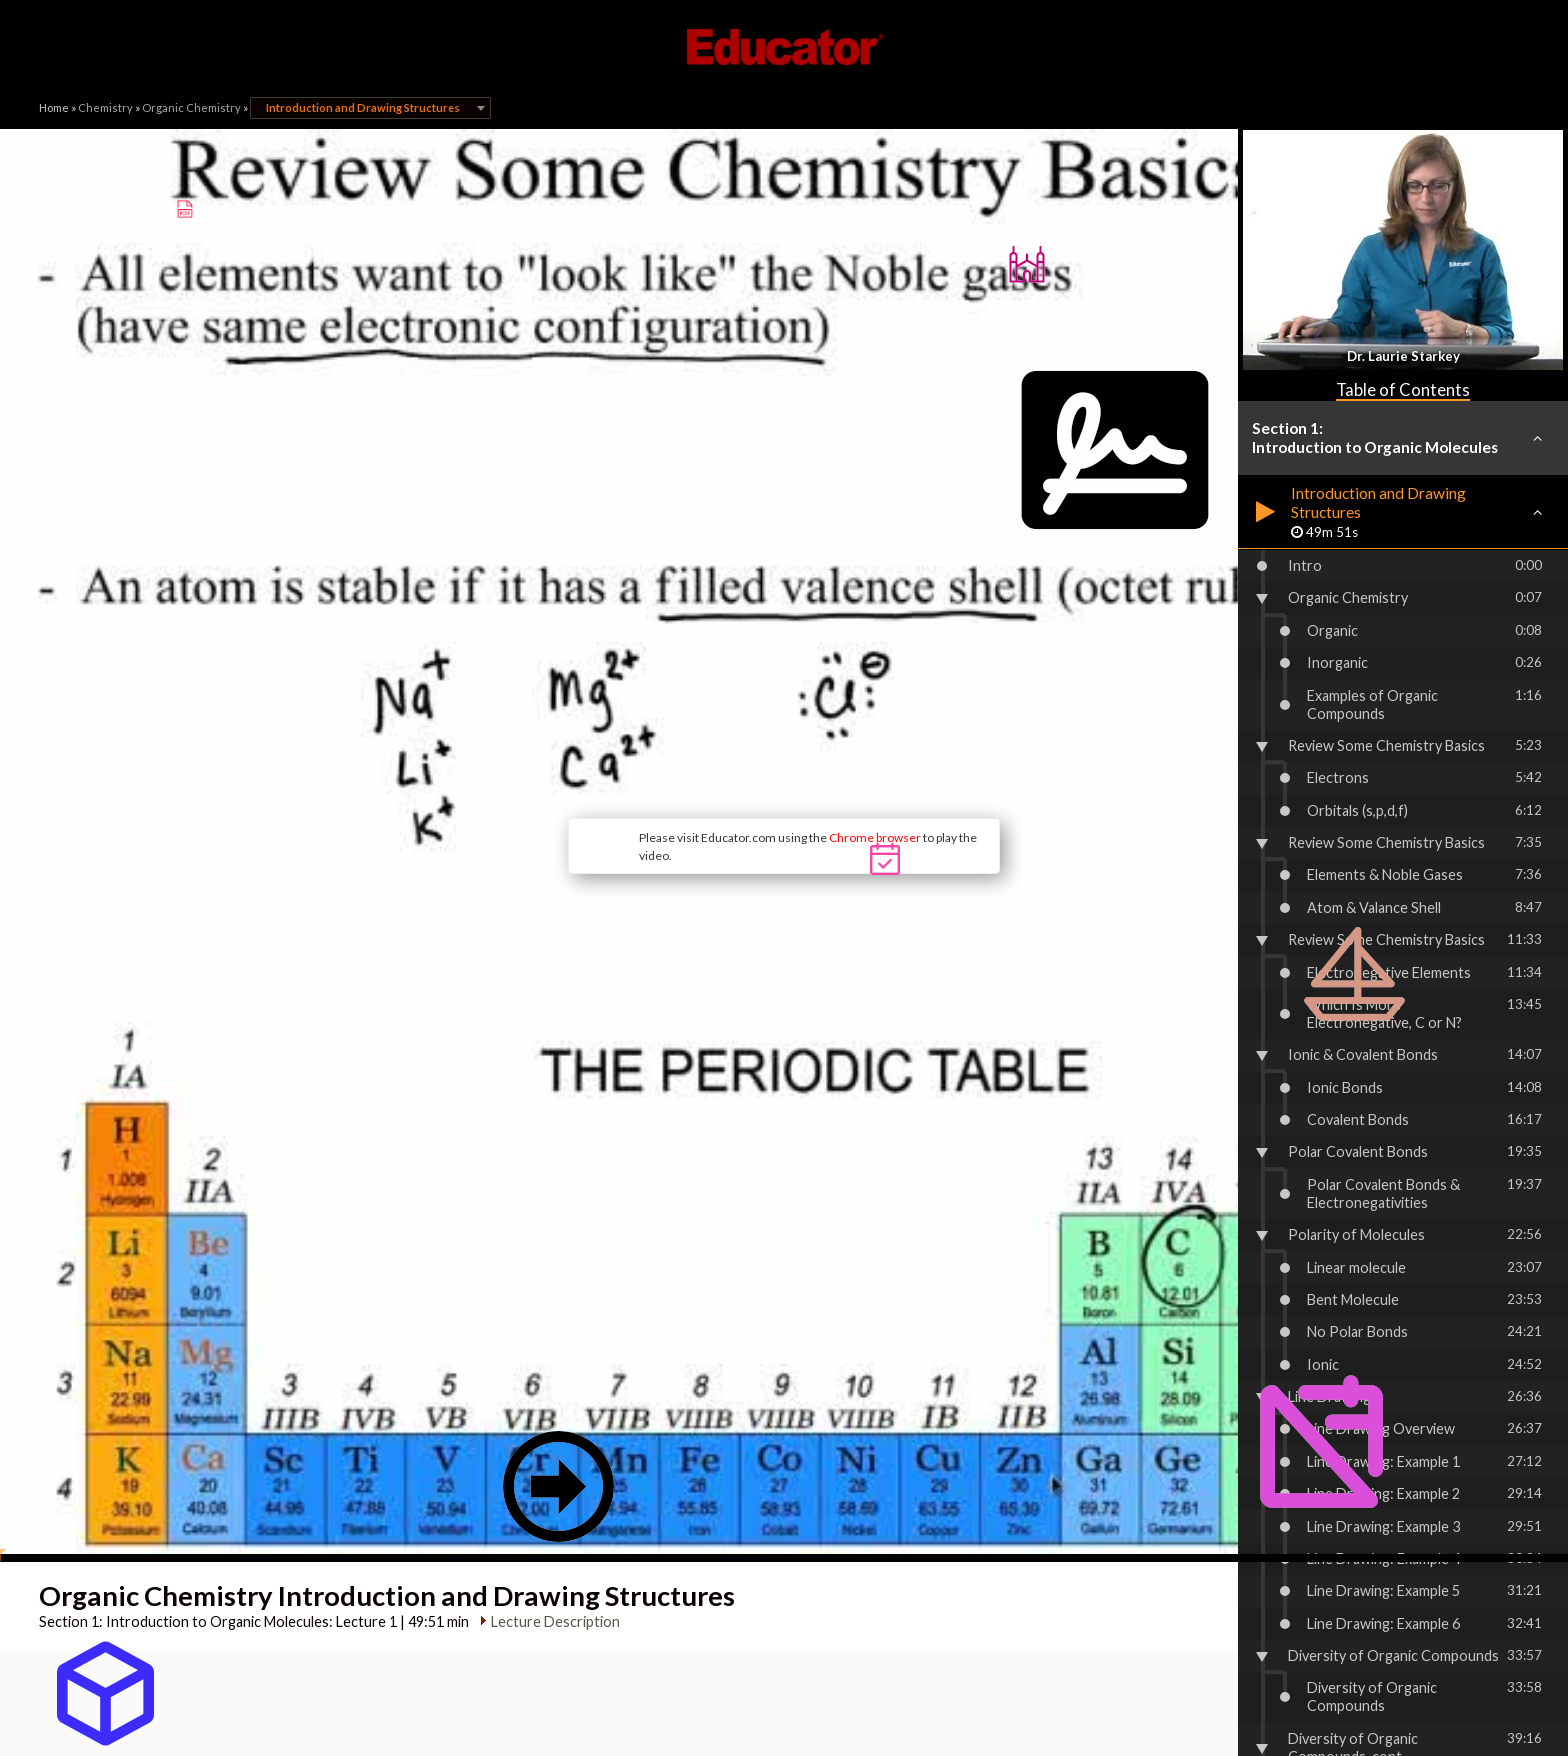 The image size is (1568, 1756). I want to click on open a PDF document, so click(185, 209).